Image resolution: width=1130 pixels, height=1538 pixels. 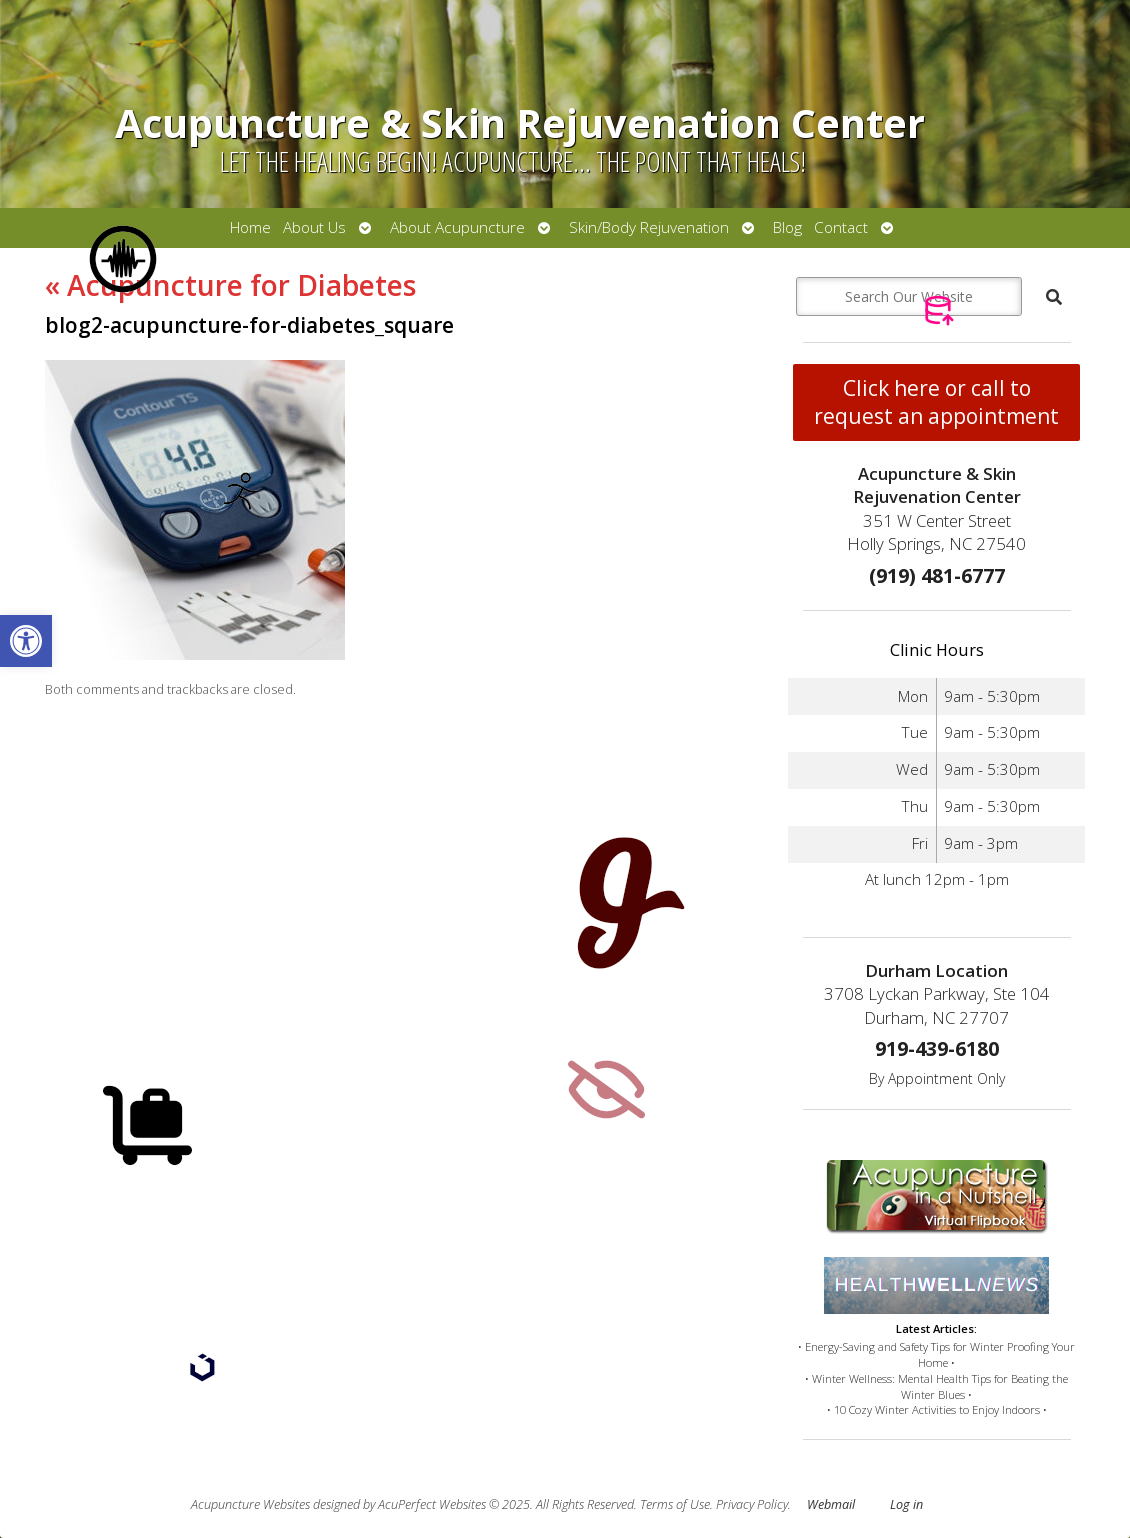 What do you see at coordinates (938, 310) in the screenshot?
I see `import data into database` at bounding box center [938, 310].